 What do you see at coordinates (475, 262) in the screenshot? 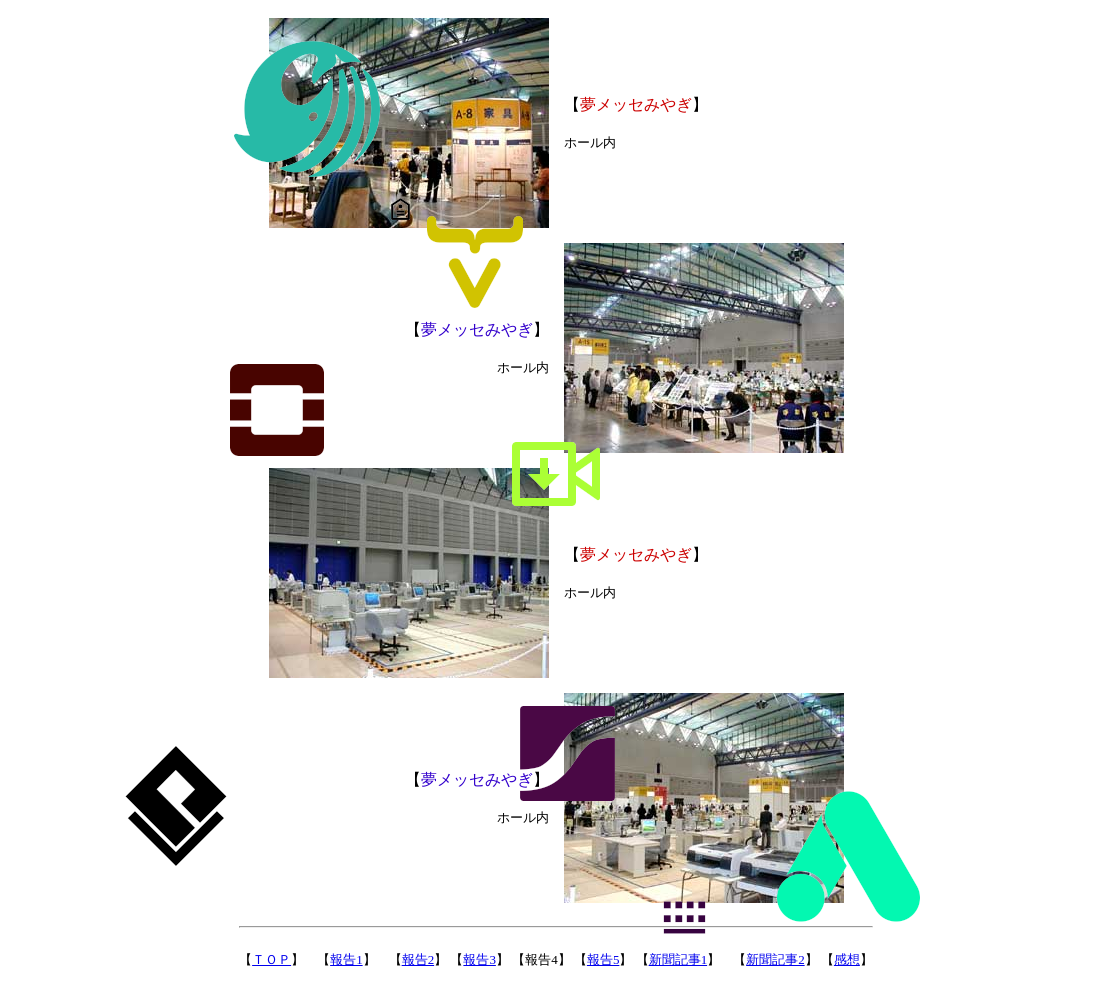
I see `vaadin framework branding logo` at bounding box center [475, 262].